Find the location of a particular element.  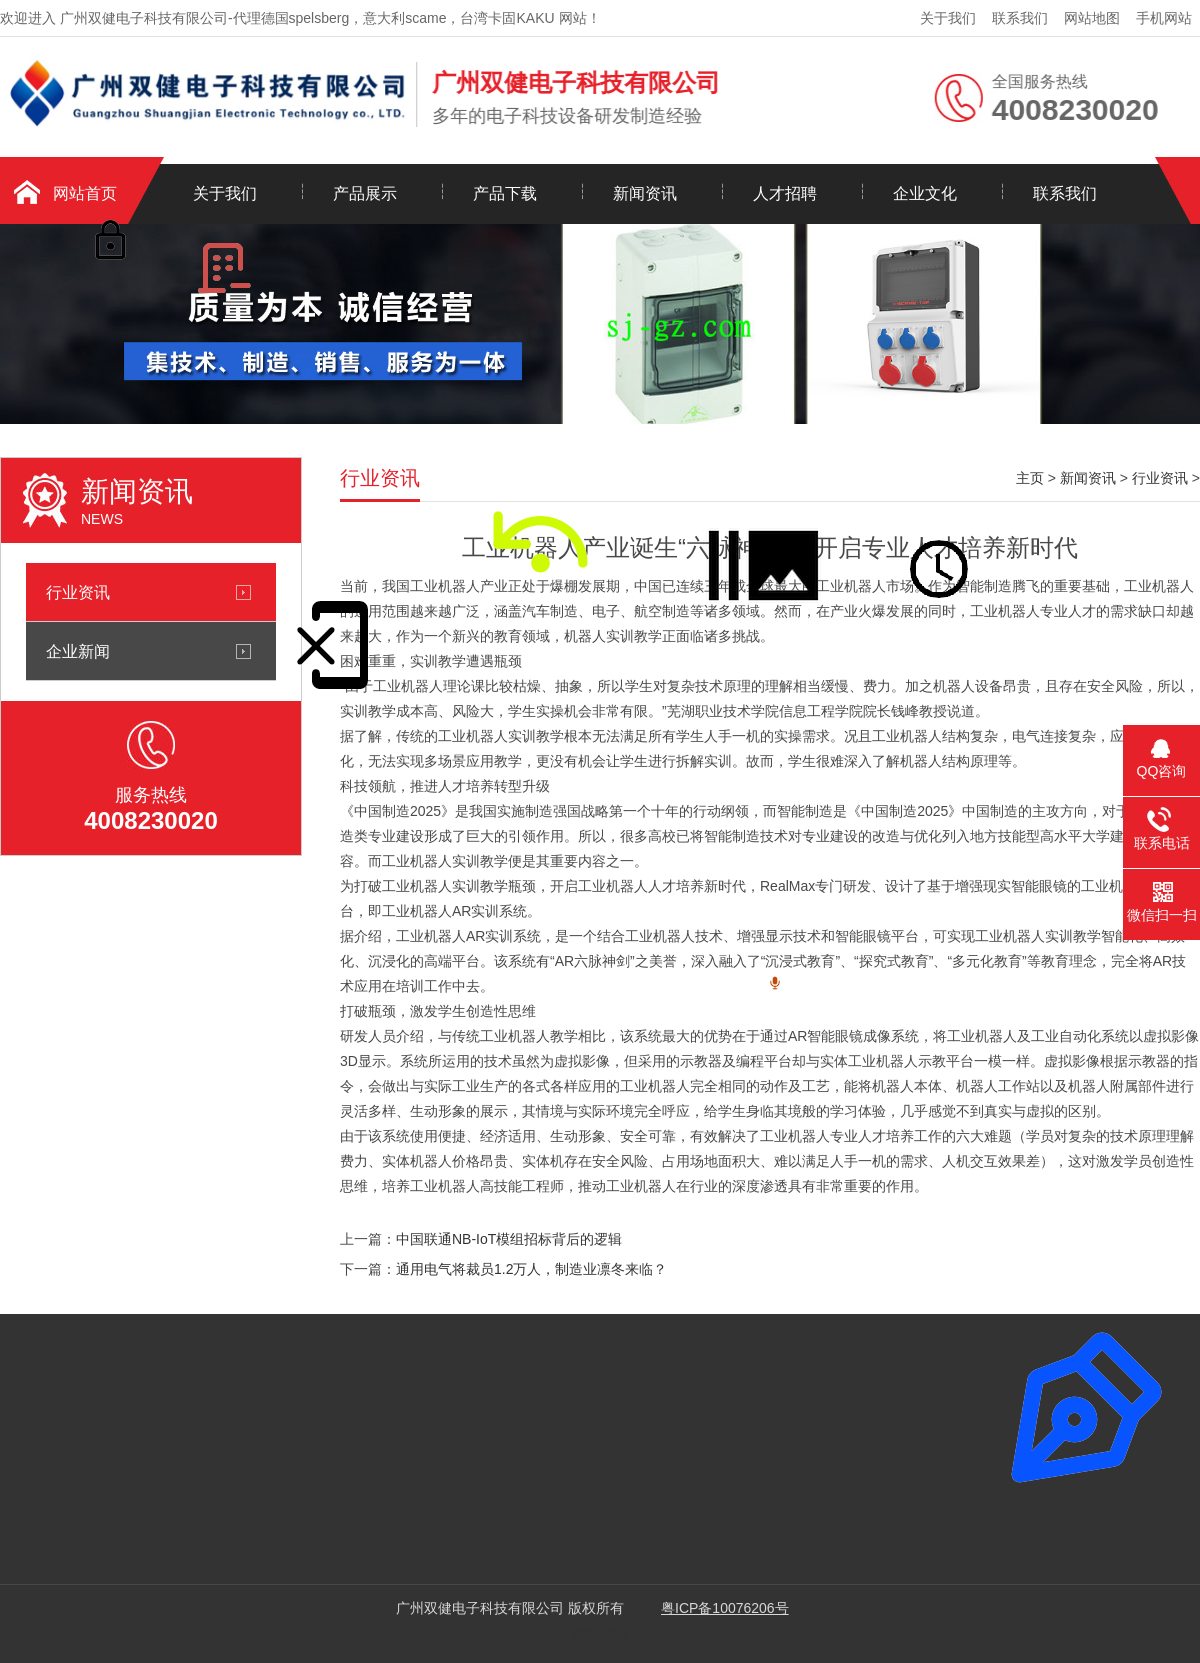

undo recent action is located at coordinates (540, 539).